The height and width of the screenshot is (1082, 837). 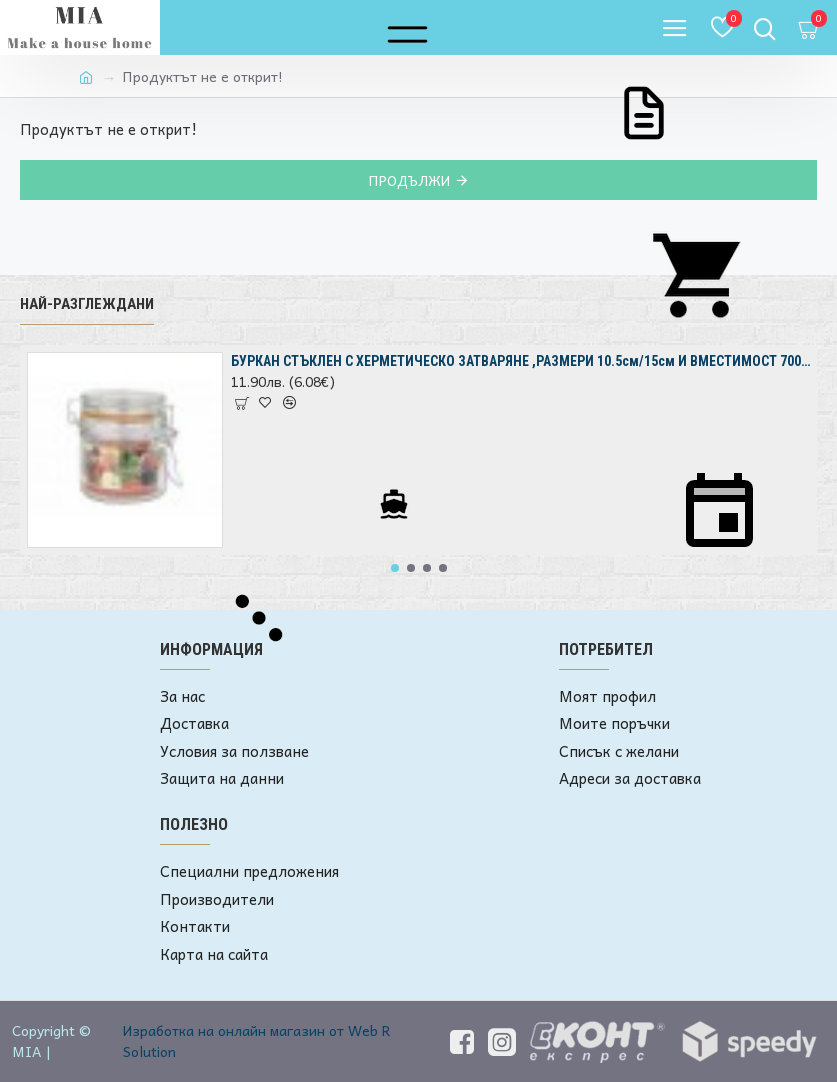 What do you see at coordinates (644, 113) in the screenshot?
I see `view document or text file` at bounding box center [644, 113].